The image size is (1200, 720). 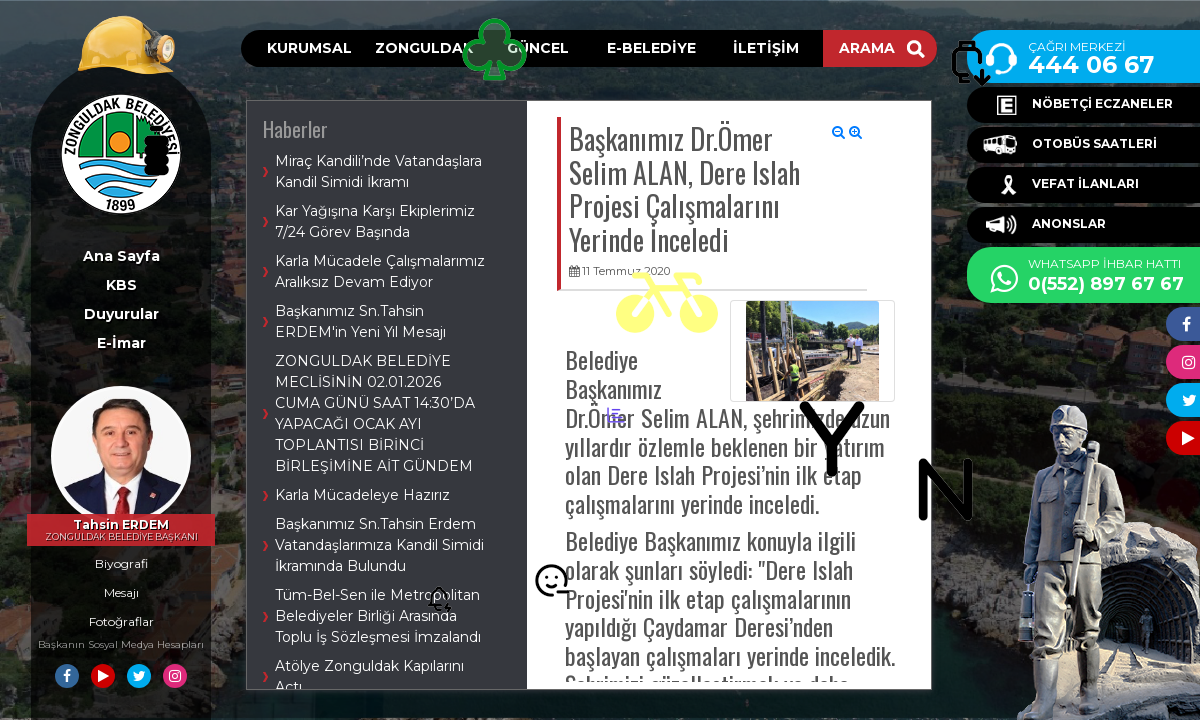 What do you see at coordinates (439, 599) in the screenshot?
I see `notification triggered by an automated action or event` at bounding box center [439, 599].